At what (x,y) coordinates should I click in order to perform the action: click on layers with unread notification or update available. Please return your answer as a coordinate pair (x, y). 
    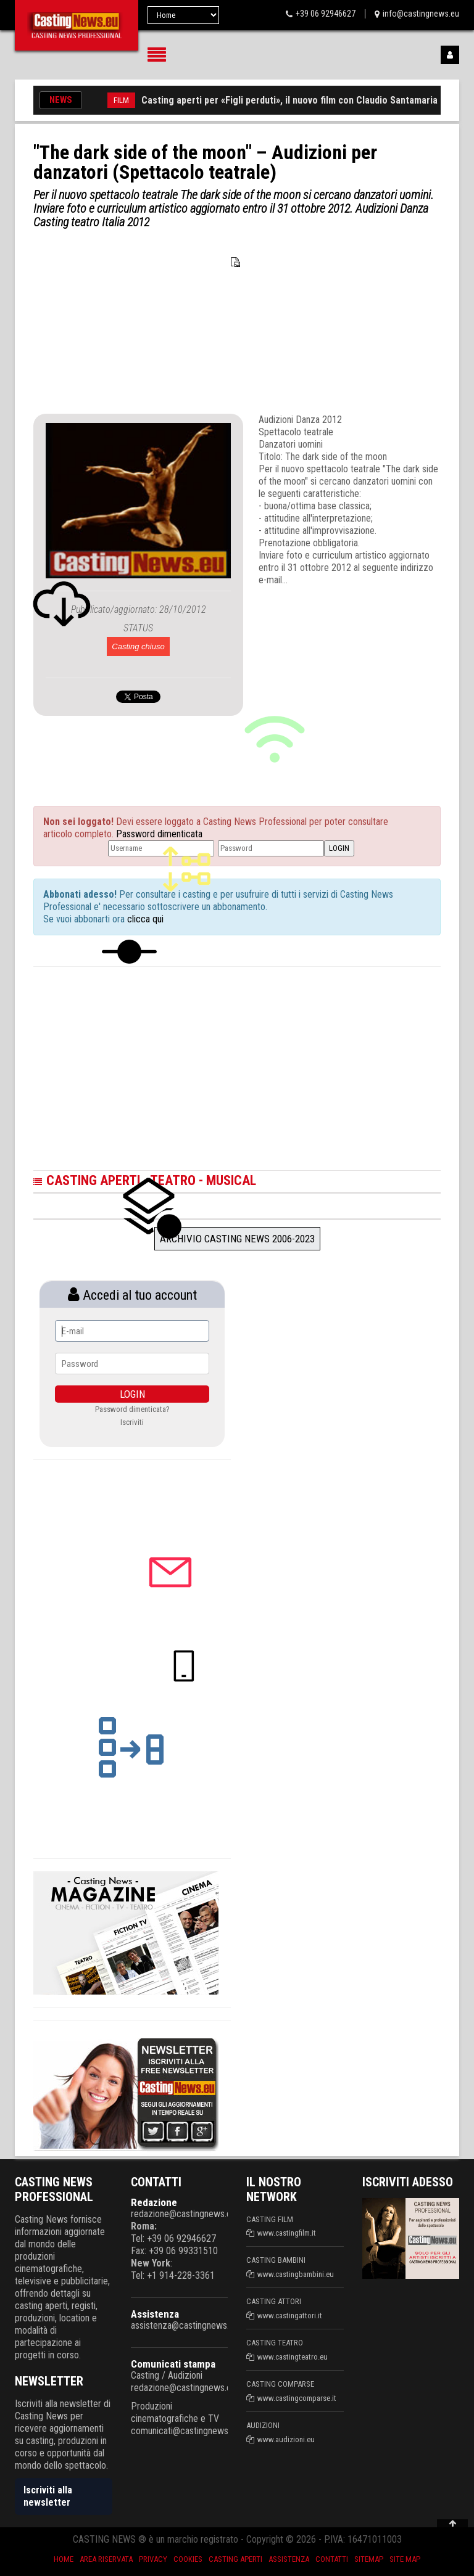
    Looking at the image, I should click on (149, 1206).